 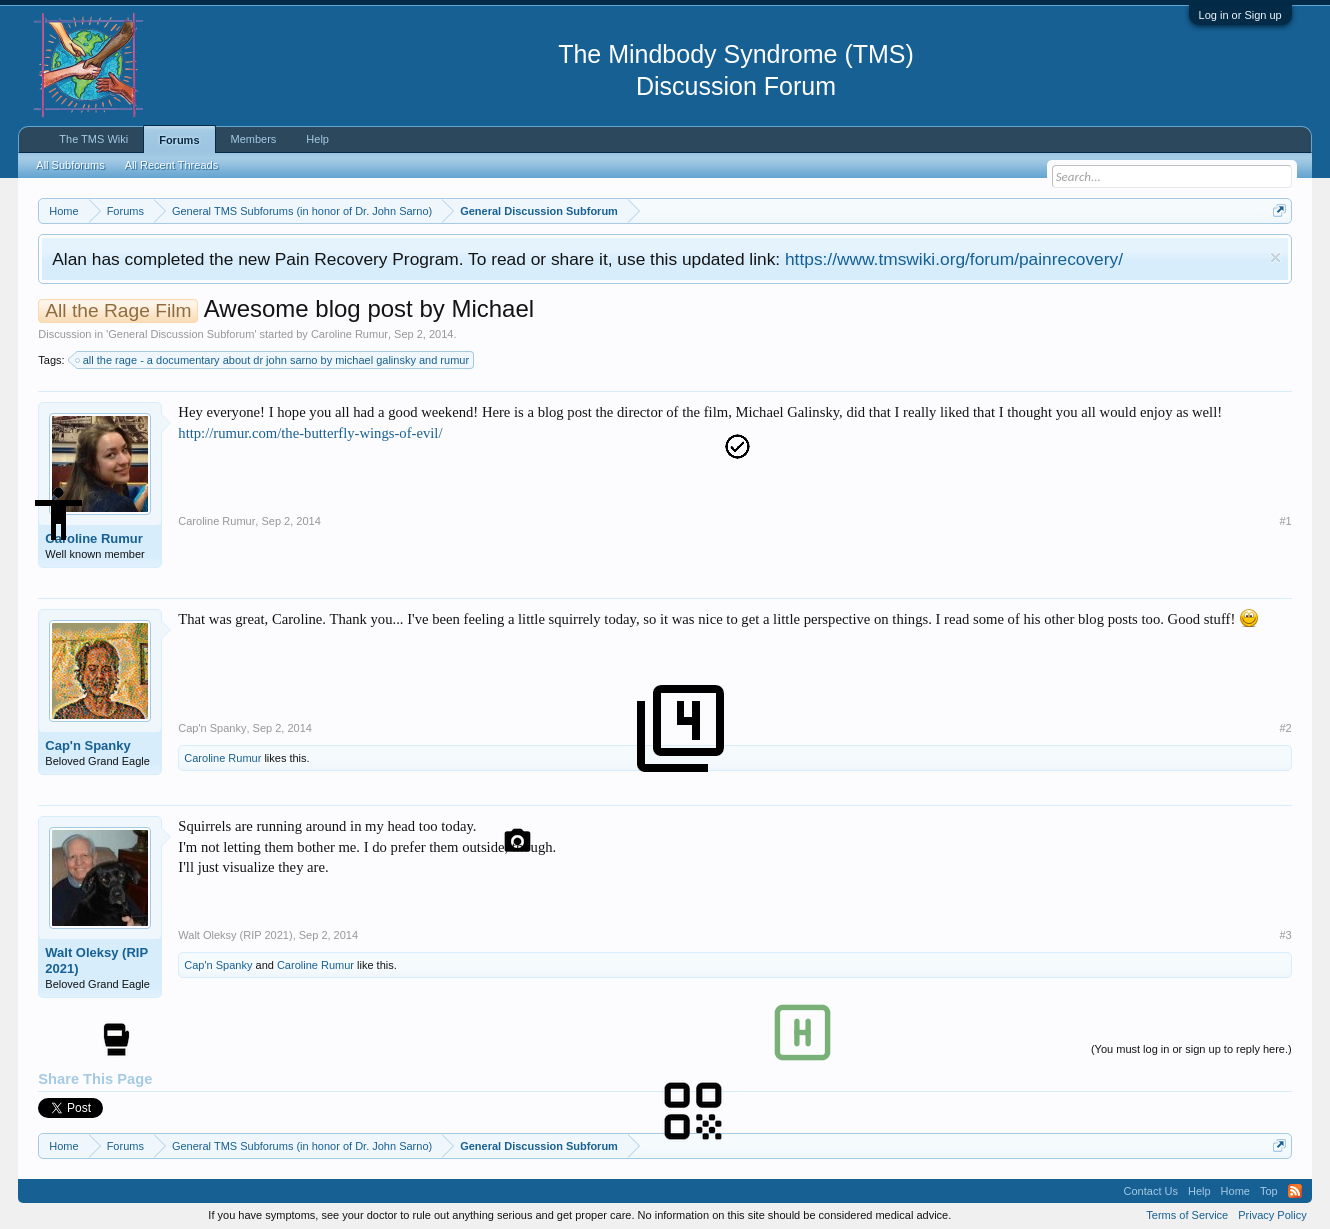 I want to click on select filter option 4, so click(x=680, y=728).